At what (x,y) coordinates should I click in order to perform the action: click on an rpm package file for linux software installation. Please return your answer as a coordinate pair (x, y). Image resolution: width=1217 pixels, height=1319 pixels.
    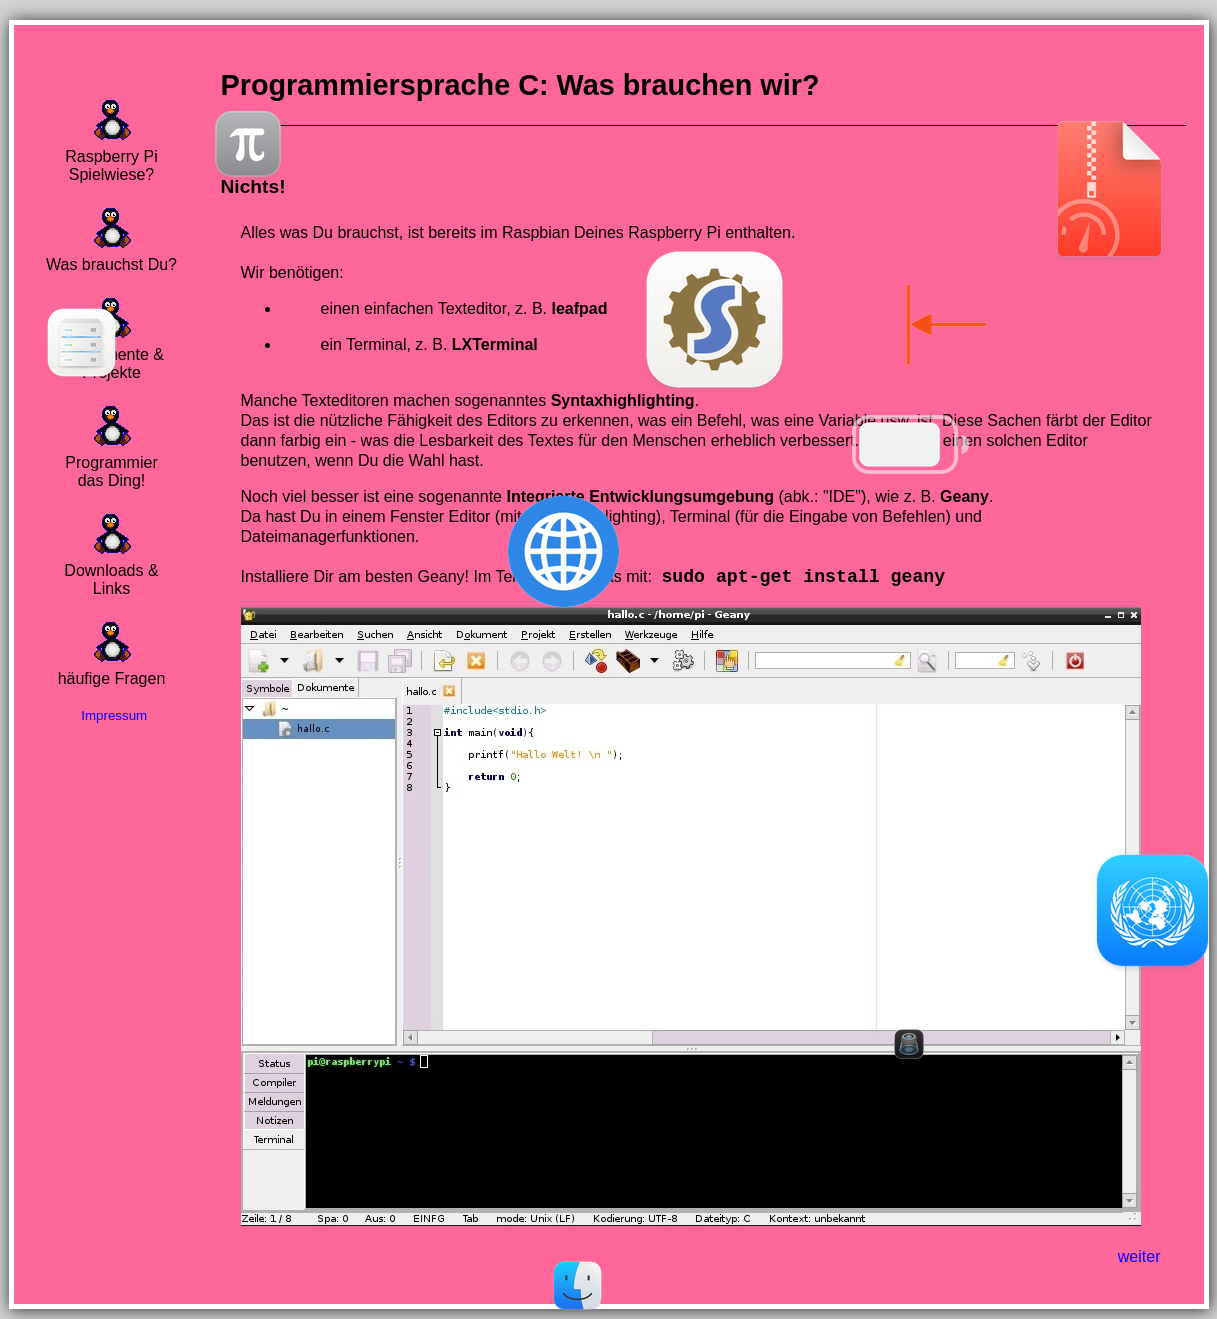
    Looking at the image, I should click on (1109, 191).